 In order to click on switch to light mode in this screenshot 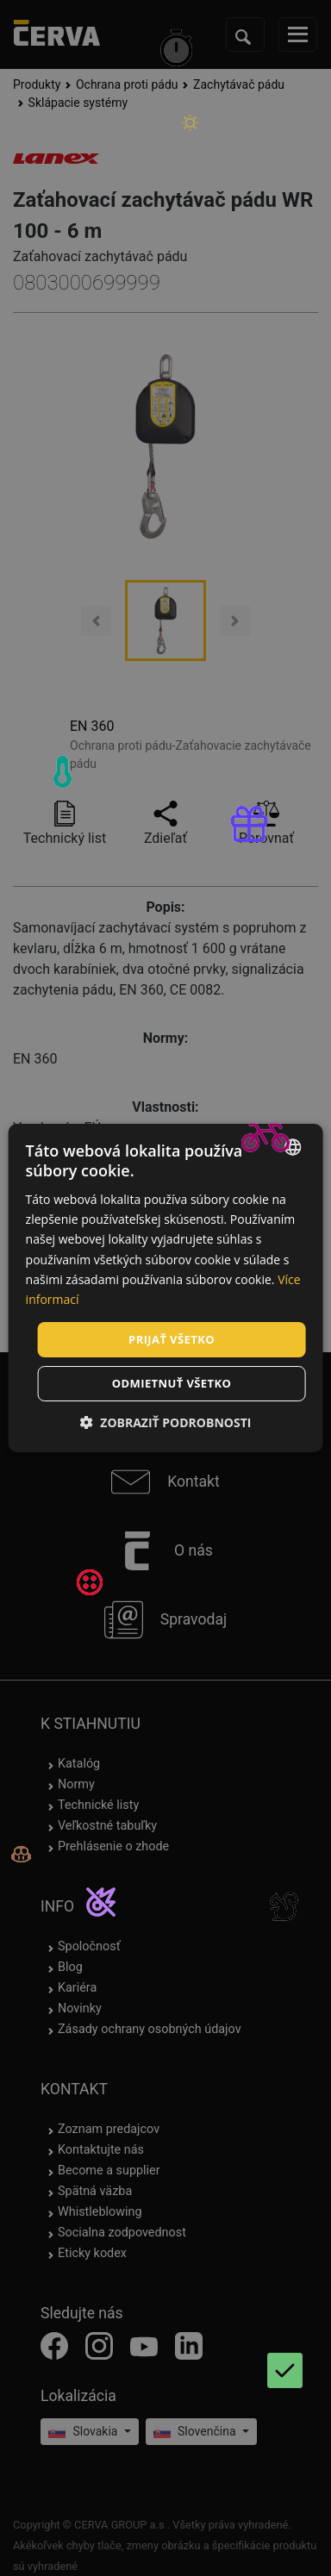, I will do `click(190, 122)`.